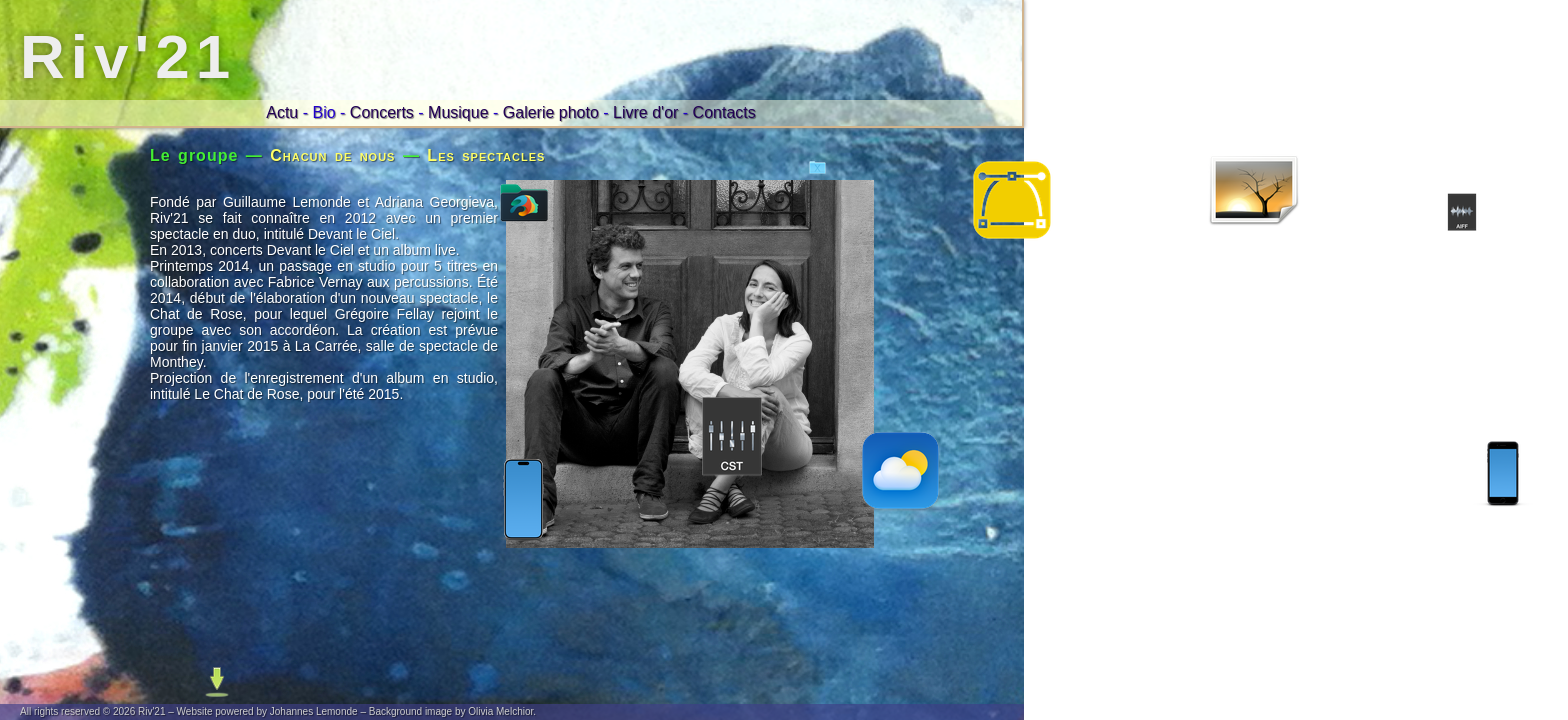 Image resolution: width=1568 pixels, height=720 pixels. What do you see at coordinates (523, 500) in the screenshot?
I see `iPhone 16 device icon` at bounding box center [523, 500].